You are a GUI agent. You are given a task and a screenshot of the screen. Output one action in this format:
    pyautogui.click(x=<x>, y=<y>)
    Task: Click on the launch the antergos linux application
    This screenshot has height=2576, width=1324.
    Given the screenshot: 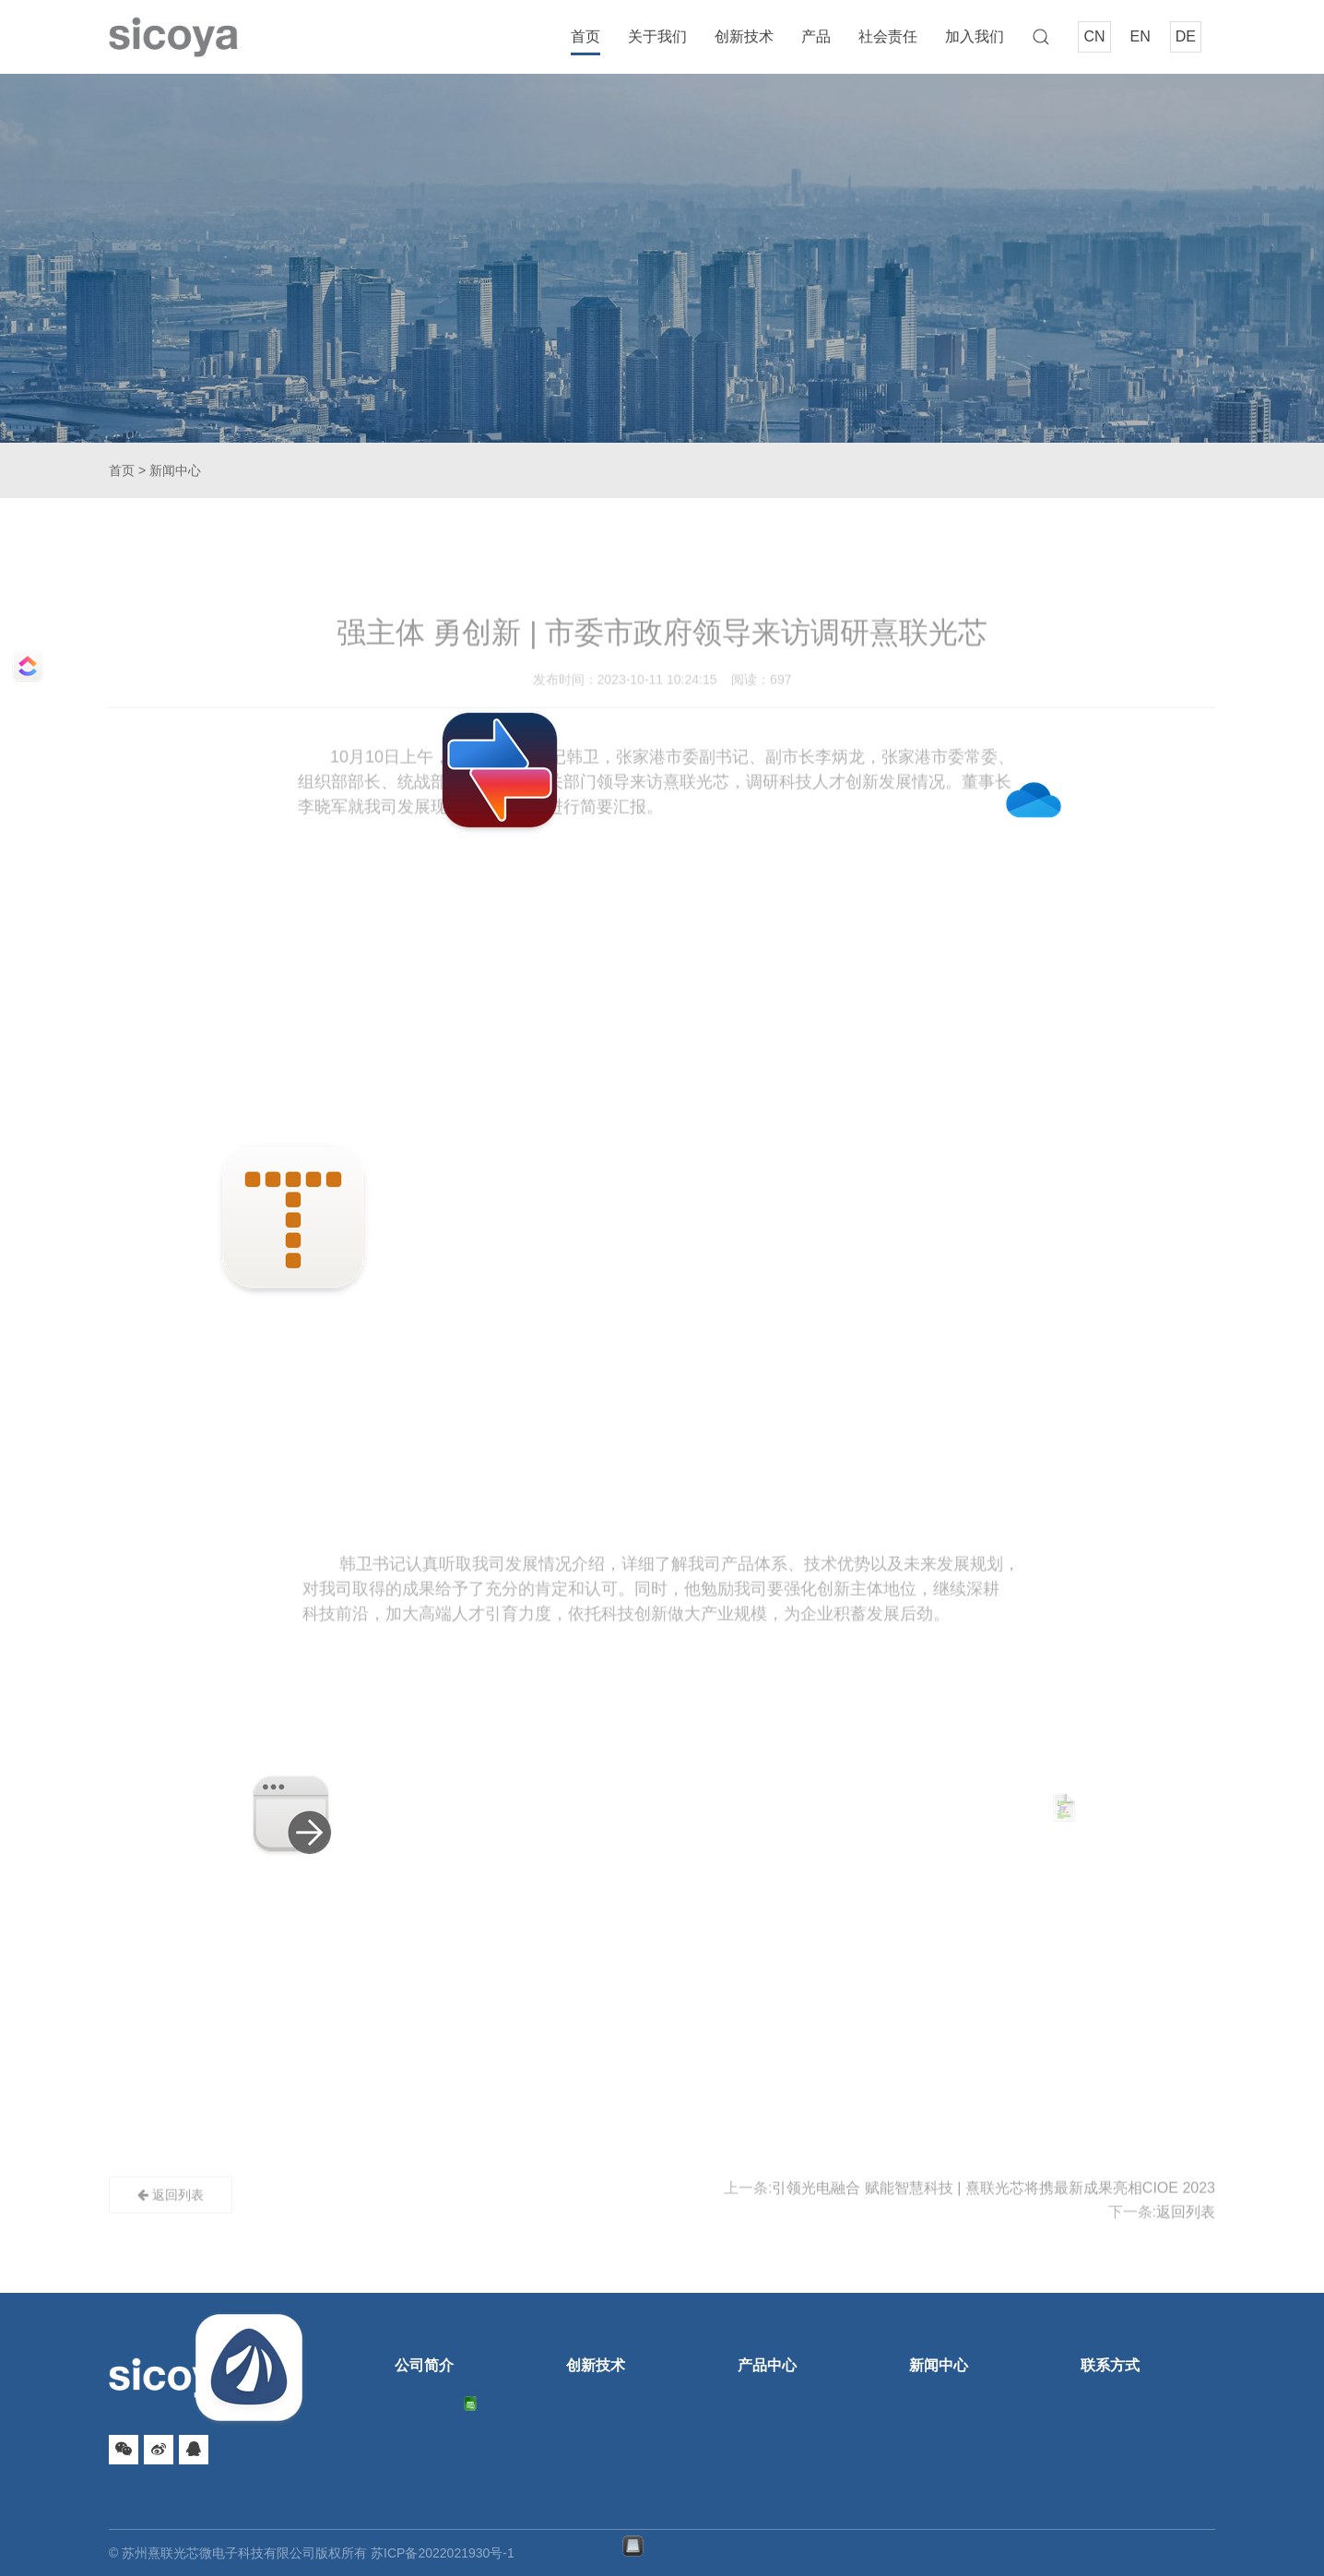 What is the action you would take?
    pyautogui.click(x=249, y=2368)
    